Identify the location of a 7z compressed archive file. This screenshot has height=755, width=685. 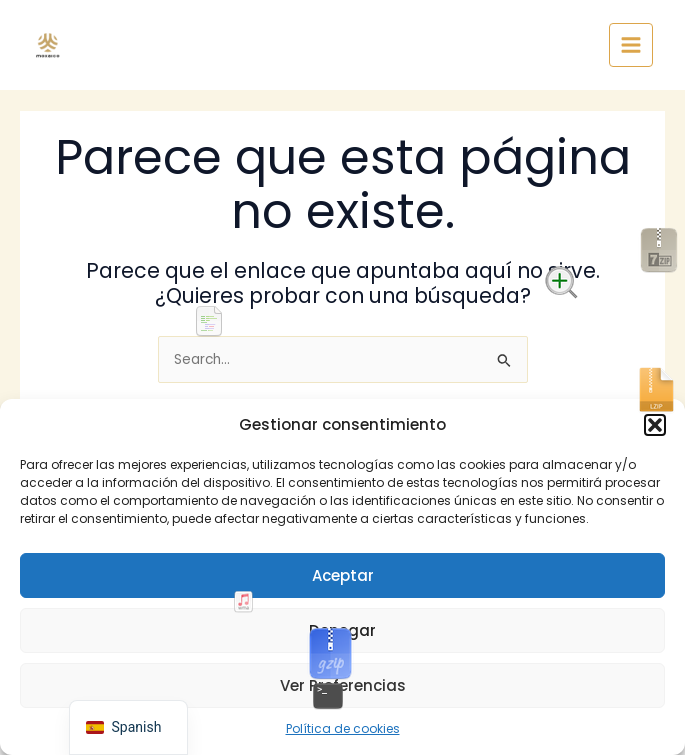
(659, 250).